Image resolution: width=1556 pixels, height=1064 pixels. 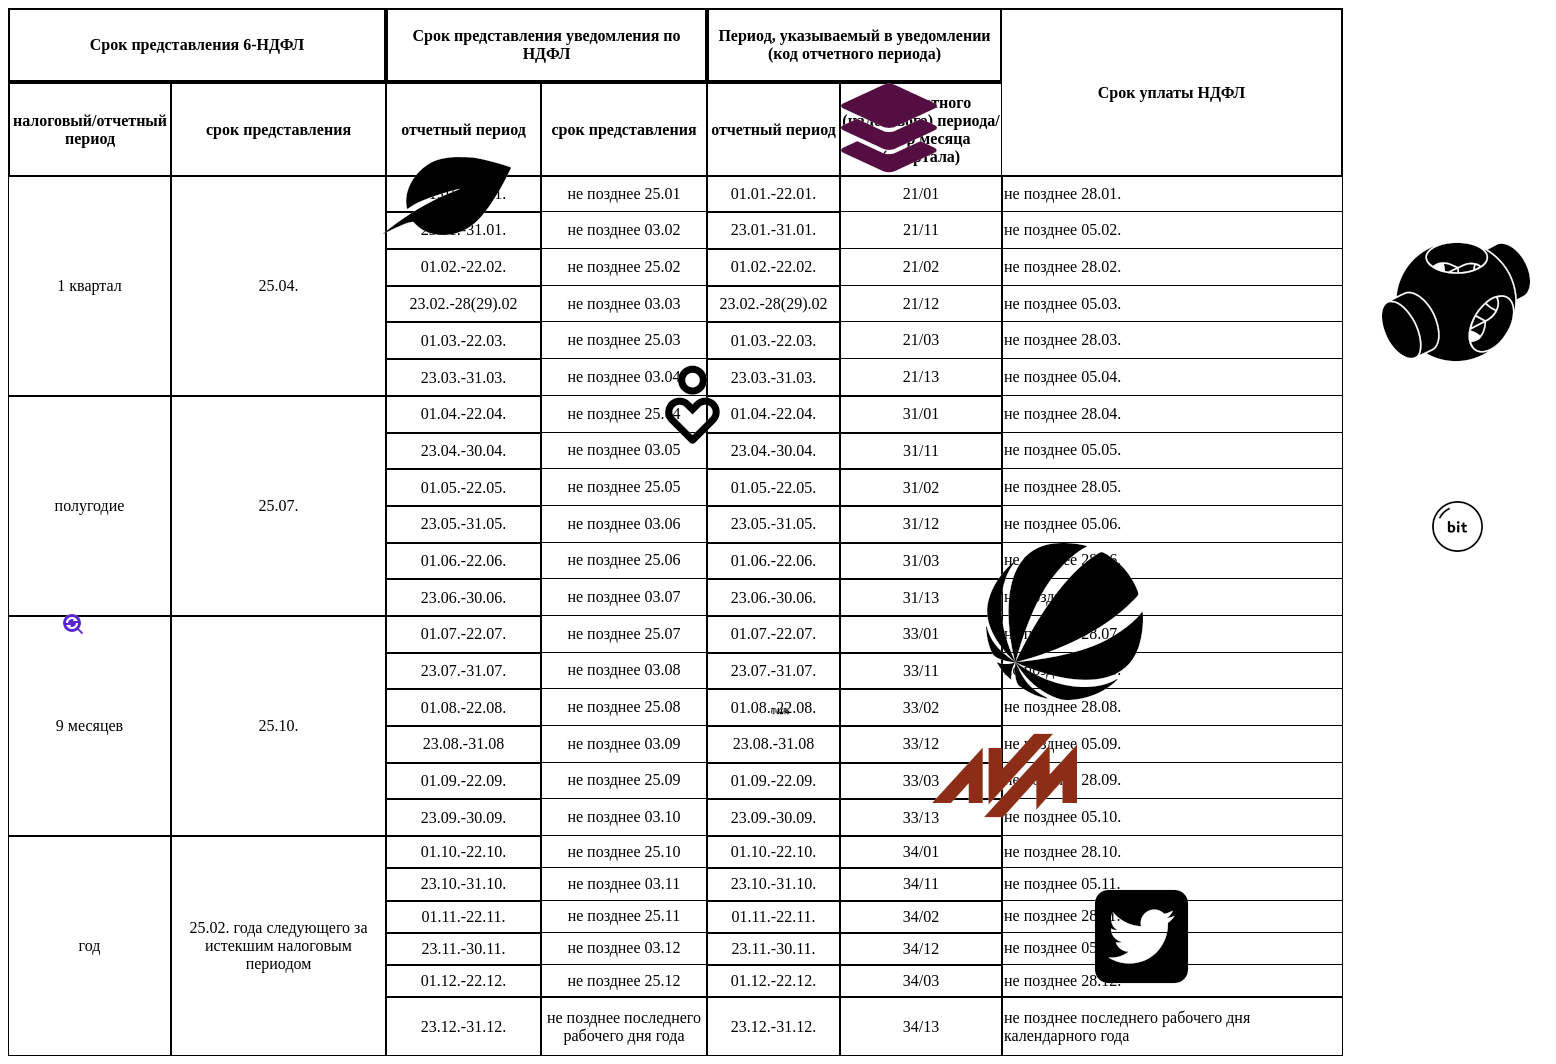 I want to click on open onlyoffice application, so click(x=889, y=128).